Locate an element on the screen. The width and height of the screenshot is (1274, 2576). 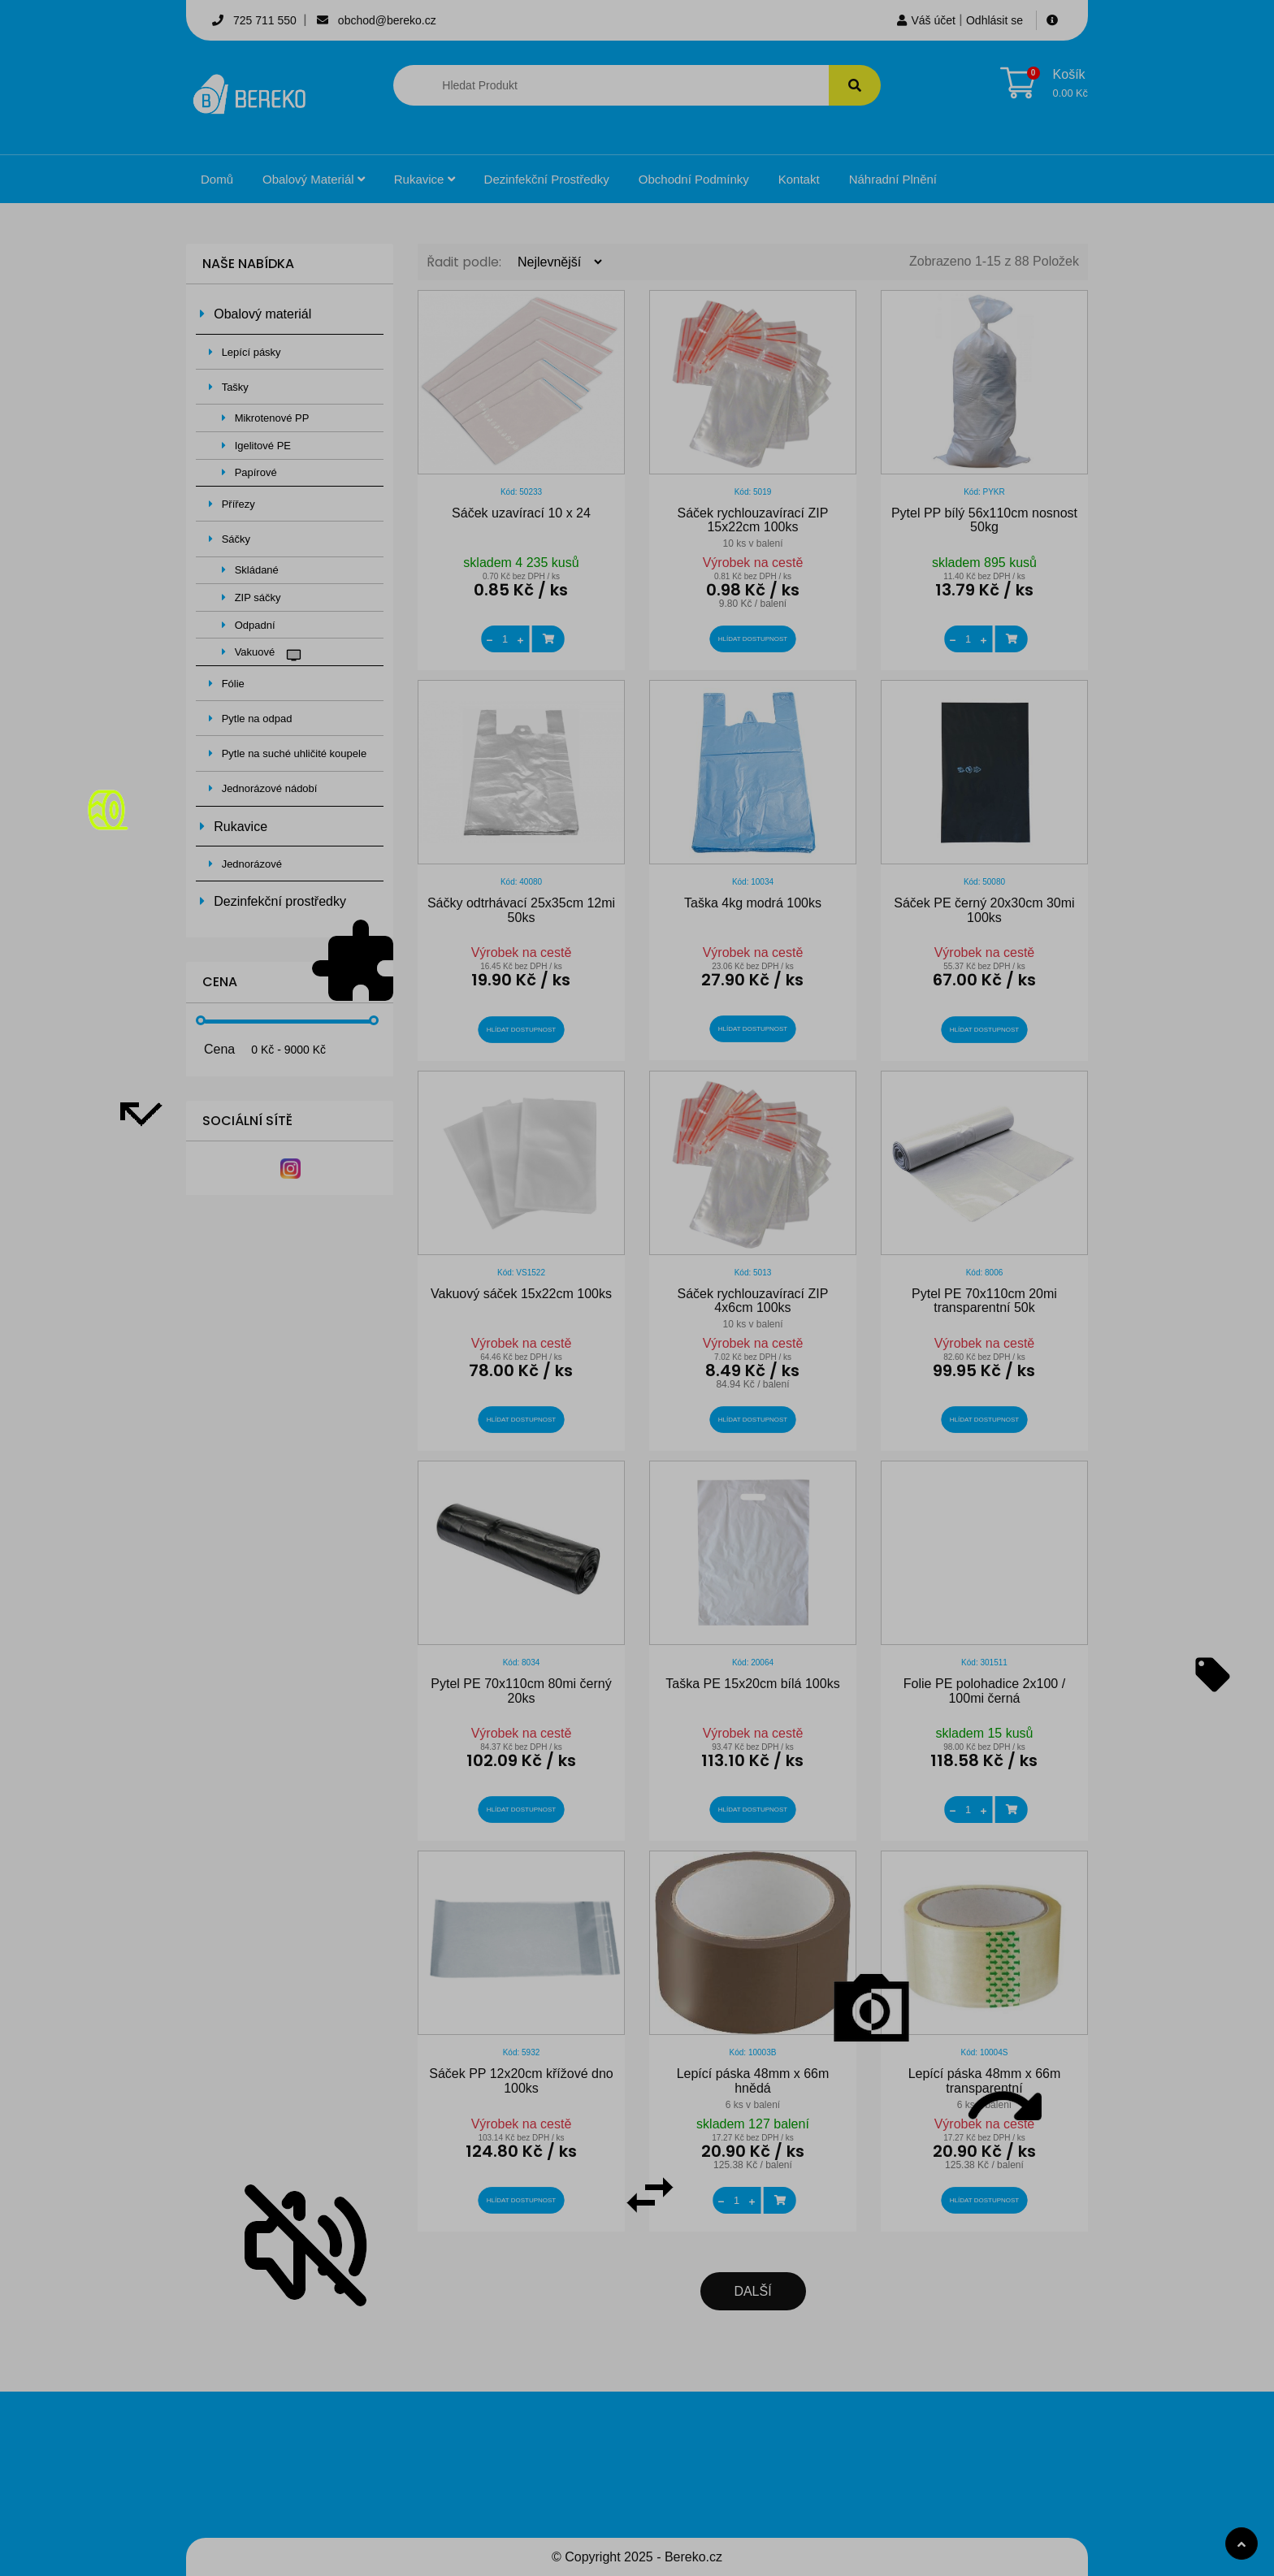
access tire pressure or vehicle tire information is located at coordinates (106, 810).